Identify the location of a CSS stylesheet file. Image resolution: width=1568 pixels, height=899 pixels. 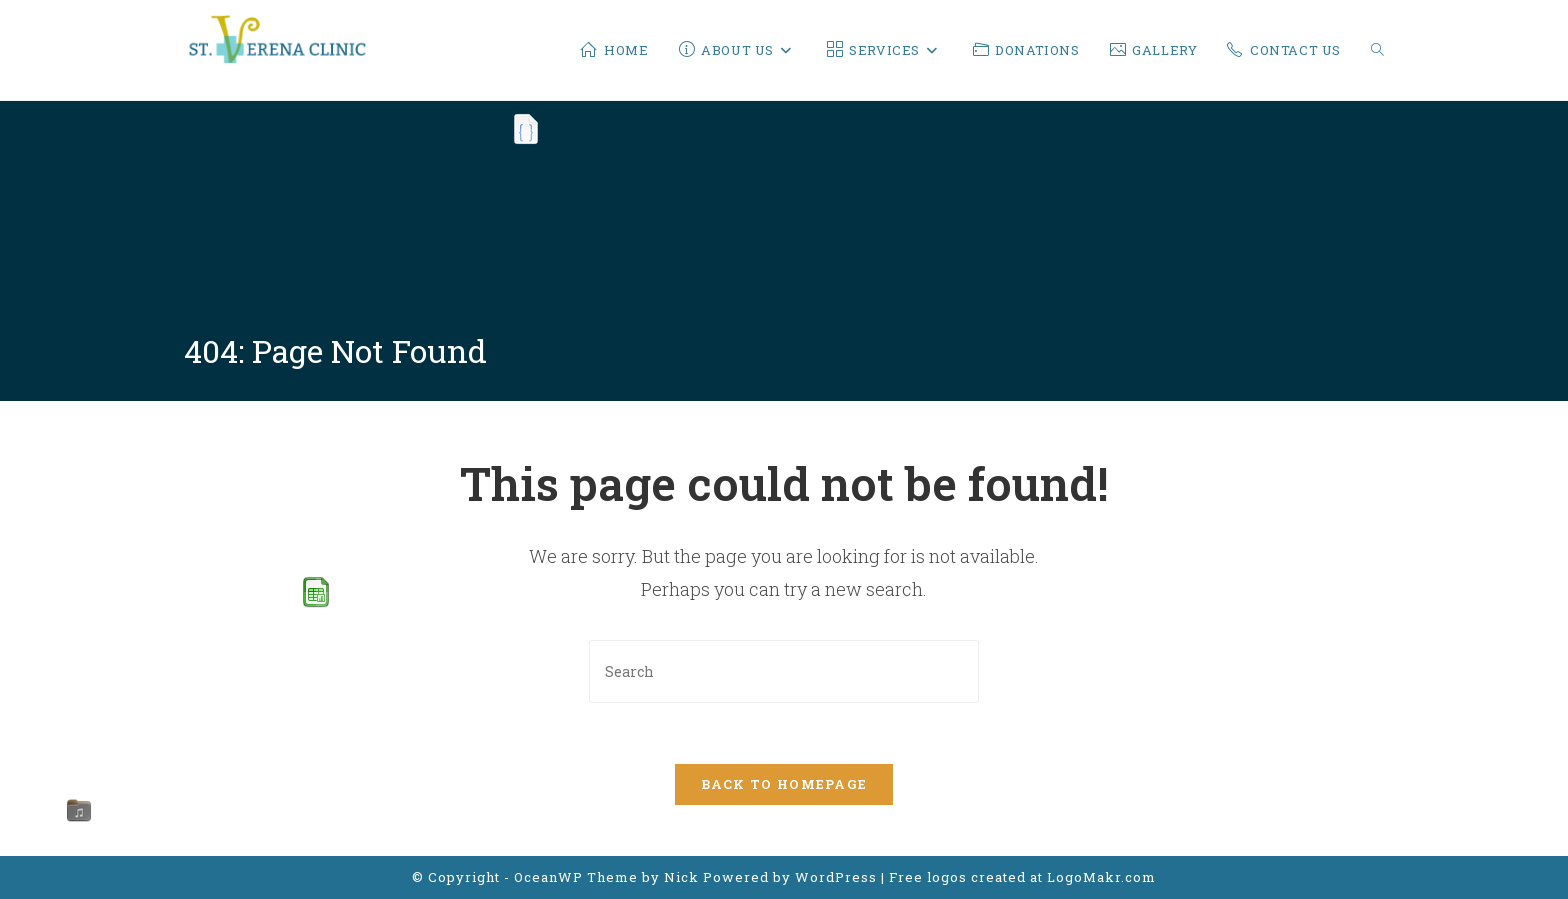
(526, 129).